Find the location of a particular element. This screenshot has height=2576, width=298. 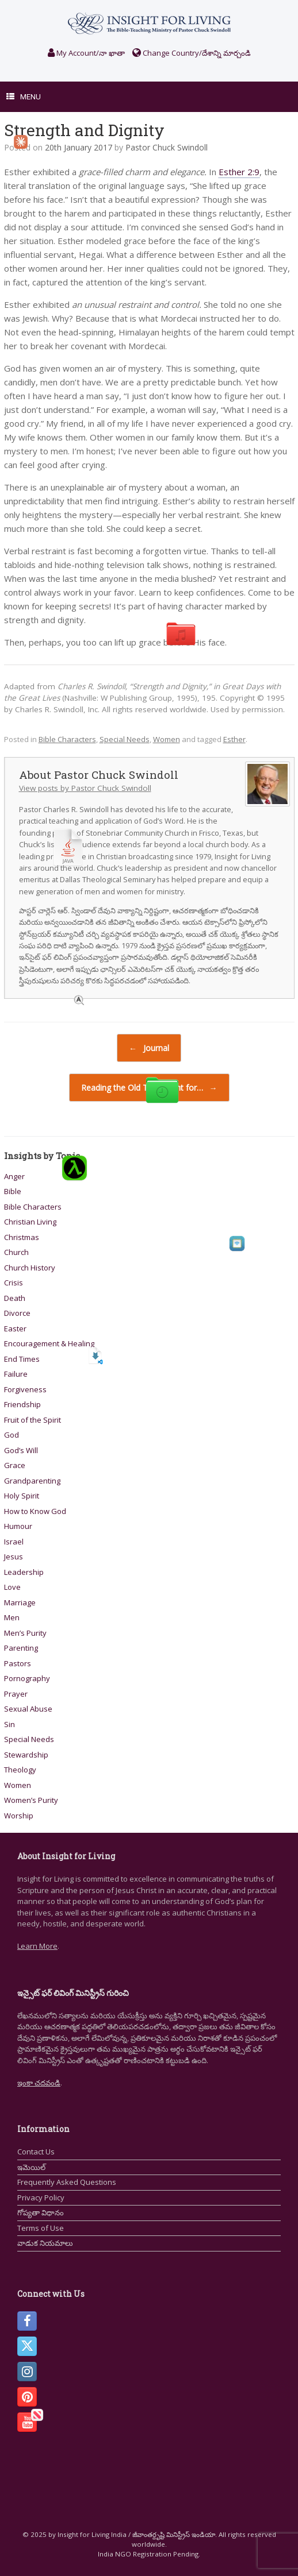

search for files or documents is located at coordinates (79, 1000).